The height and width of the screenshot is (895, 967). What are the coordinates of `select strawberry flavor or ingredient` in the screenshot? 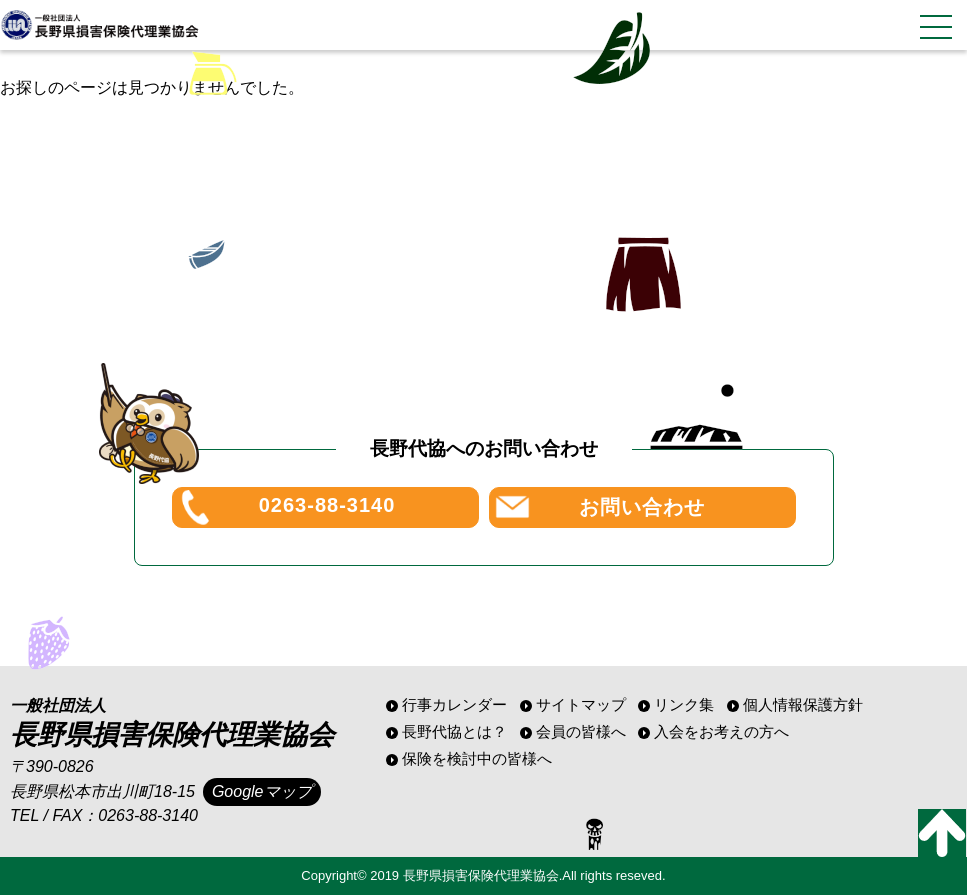 It's located at (49, 643).